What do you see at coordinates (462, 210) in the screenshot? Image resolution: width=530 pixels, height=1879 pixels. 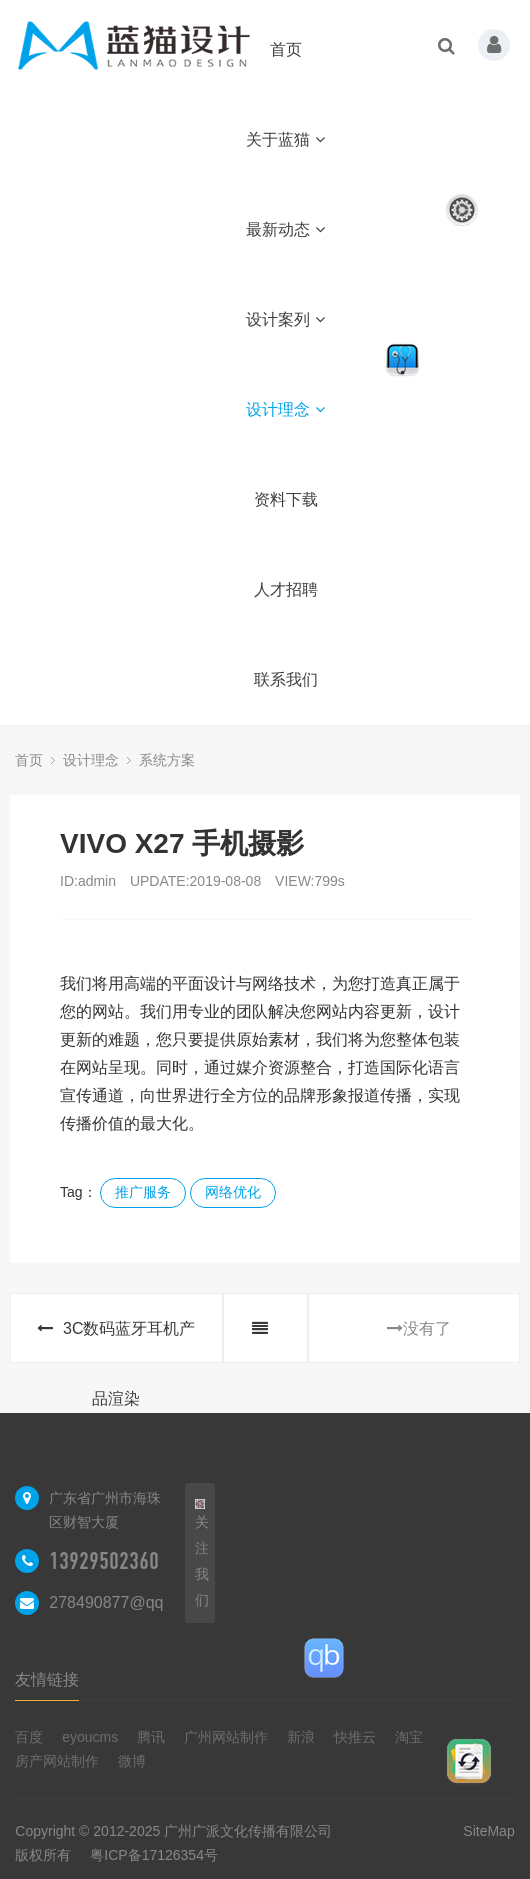 I see `open system preferences` at bounding box center [462, 210].